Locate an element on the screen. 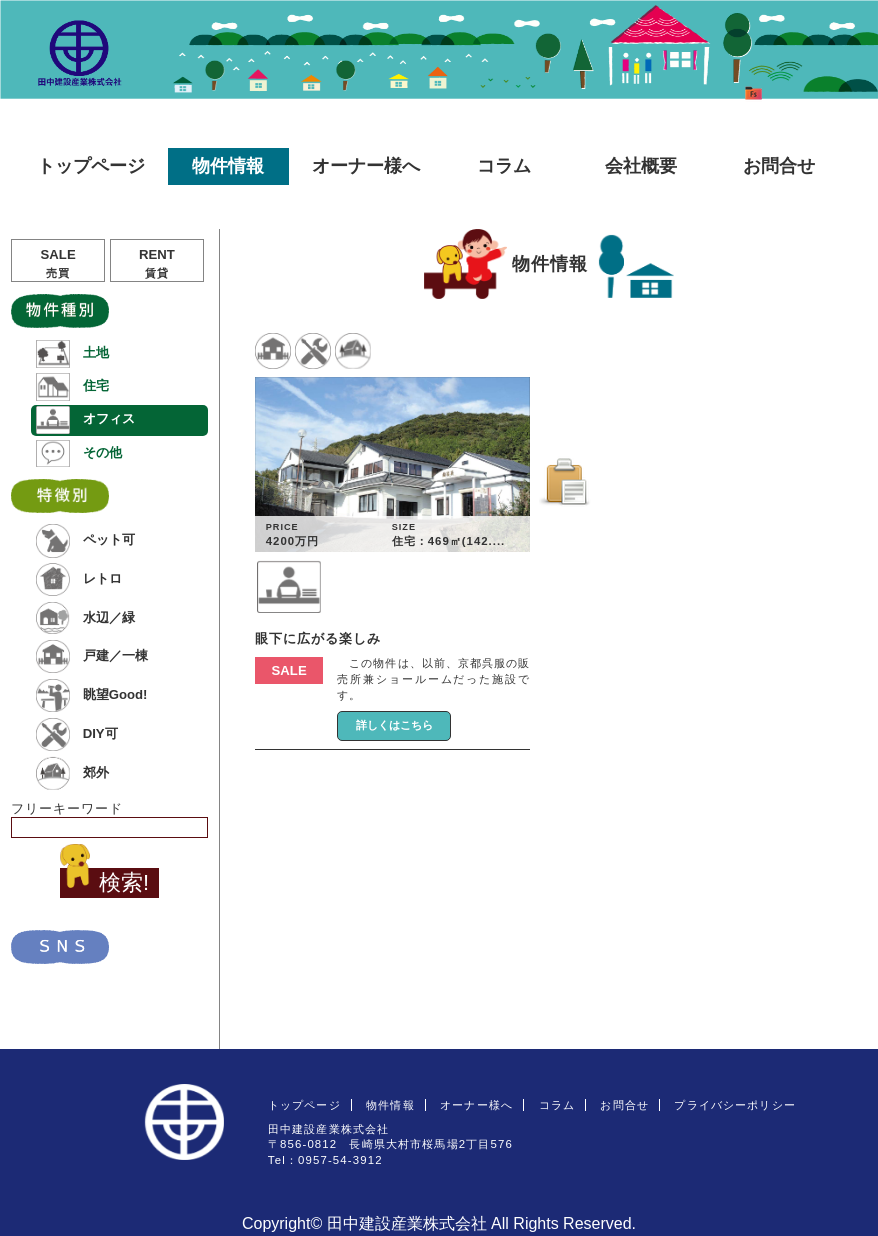  paste copied content from clipboard is located at coordinates (566, 483).